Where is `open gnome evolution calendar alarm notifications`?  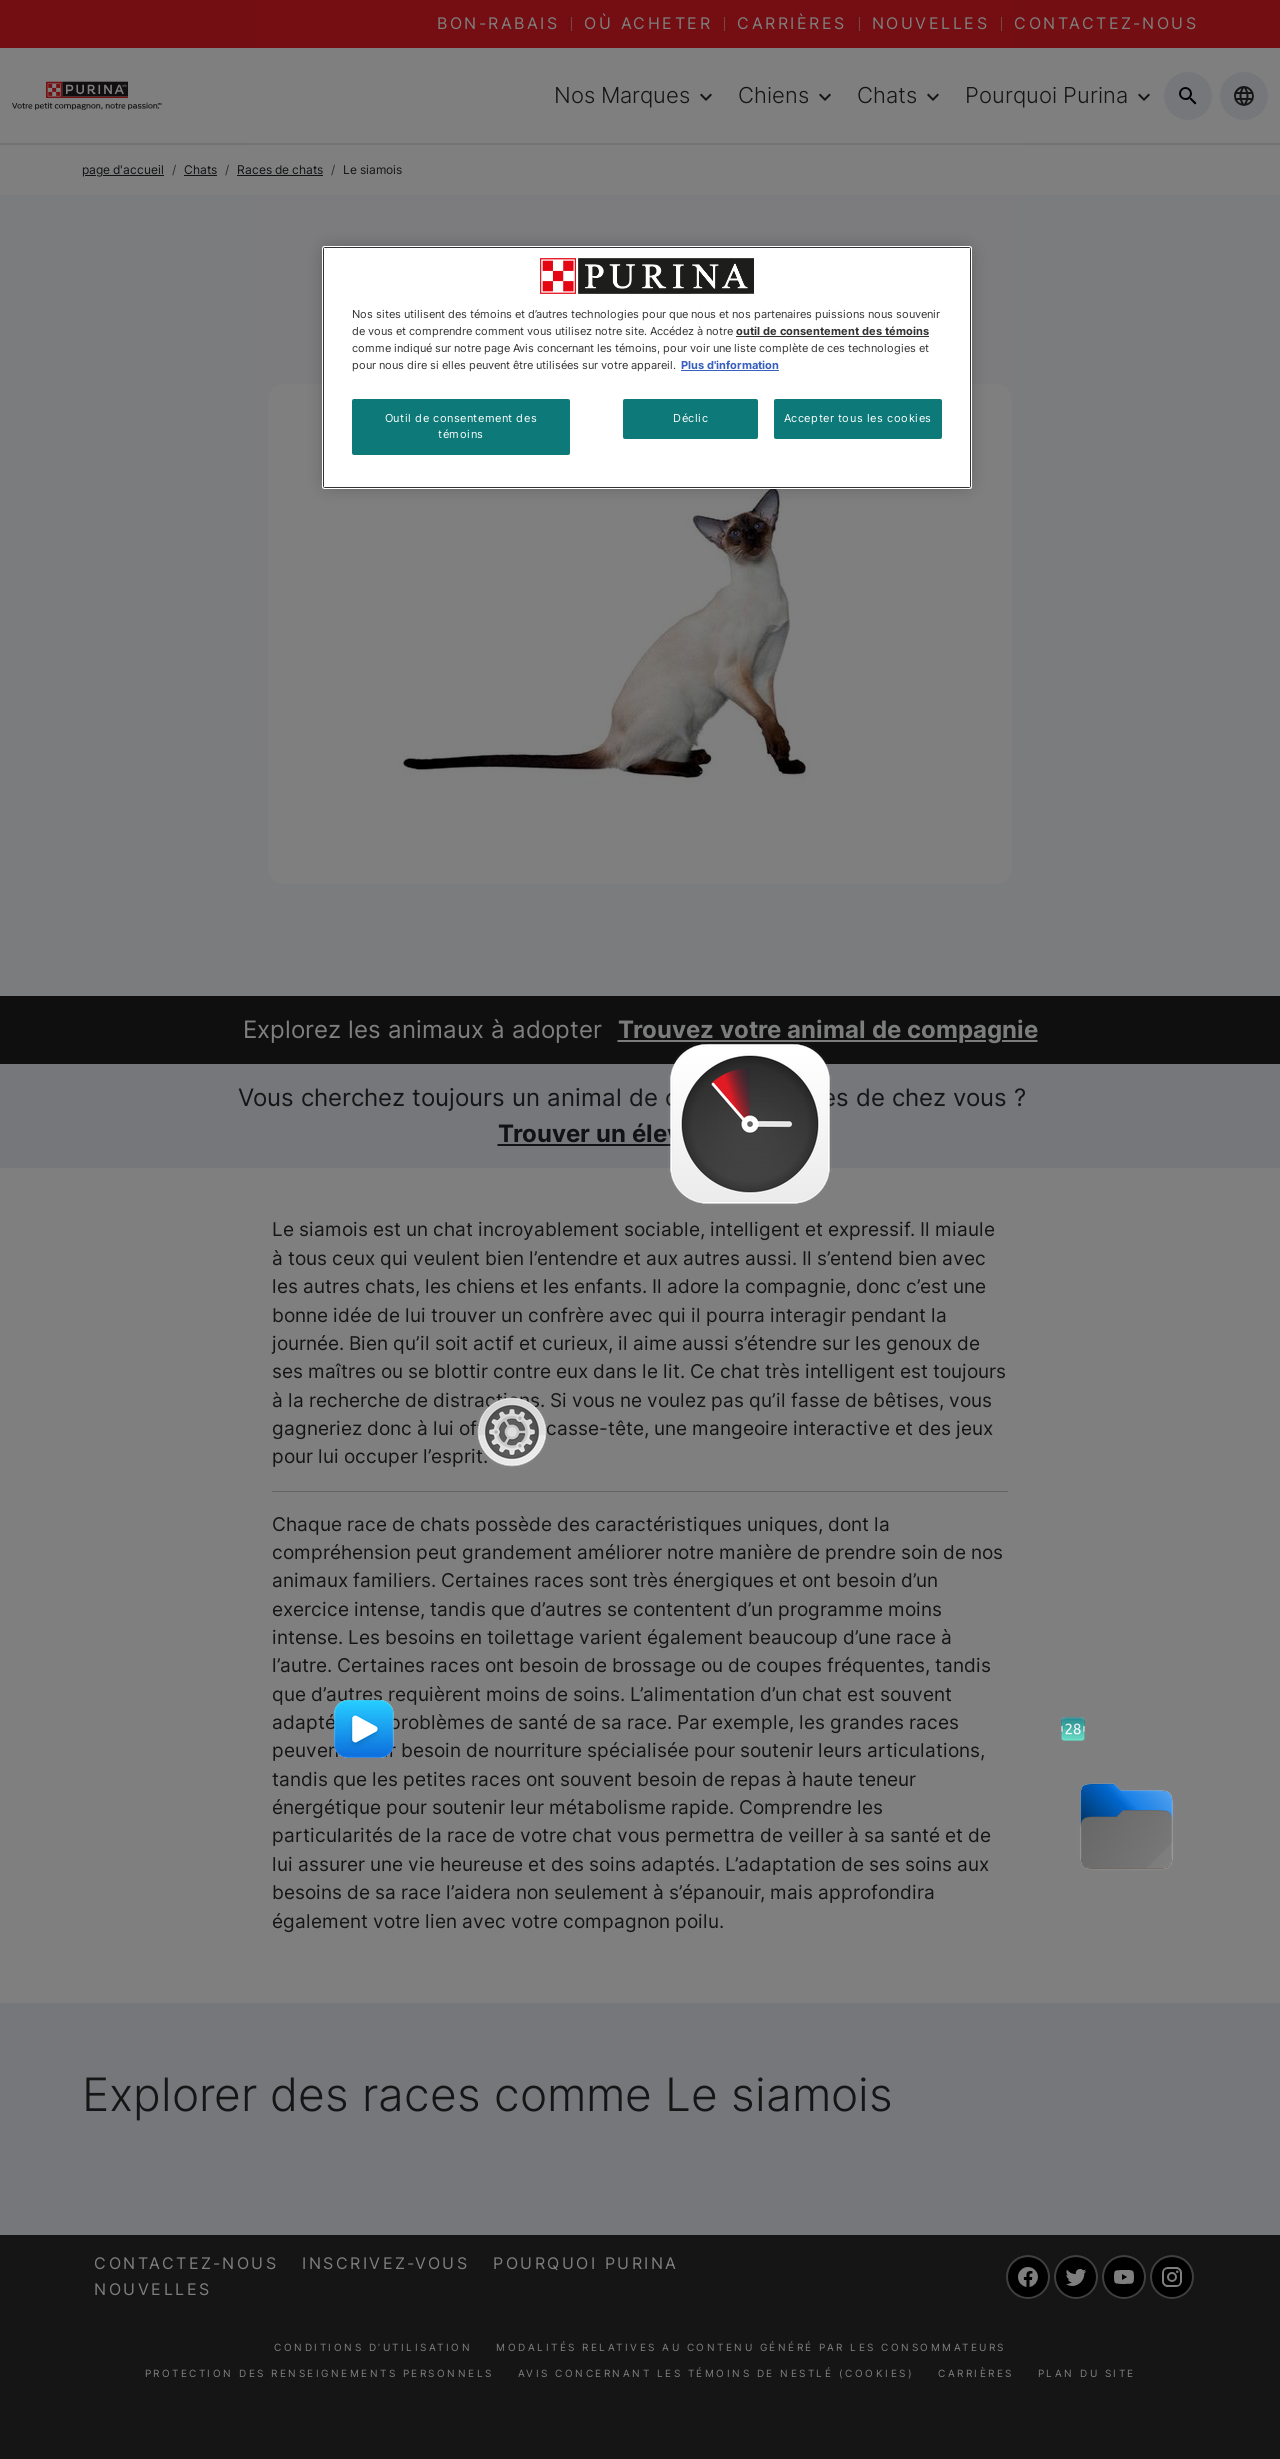
open gnome evolution calendar alarm notifications is located at coordinates (750, 1124).